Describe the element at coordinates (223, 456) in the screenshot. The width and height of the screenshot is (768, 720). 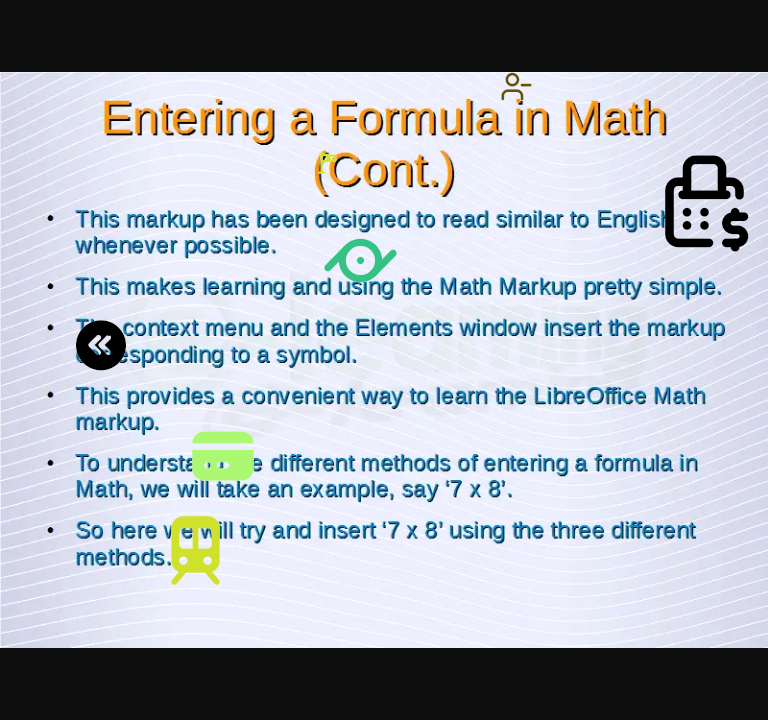
I see `manage payment methods` at that location.